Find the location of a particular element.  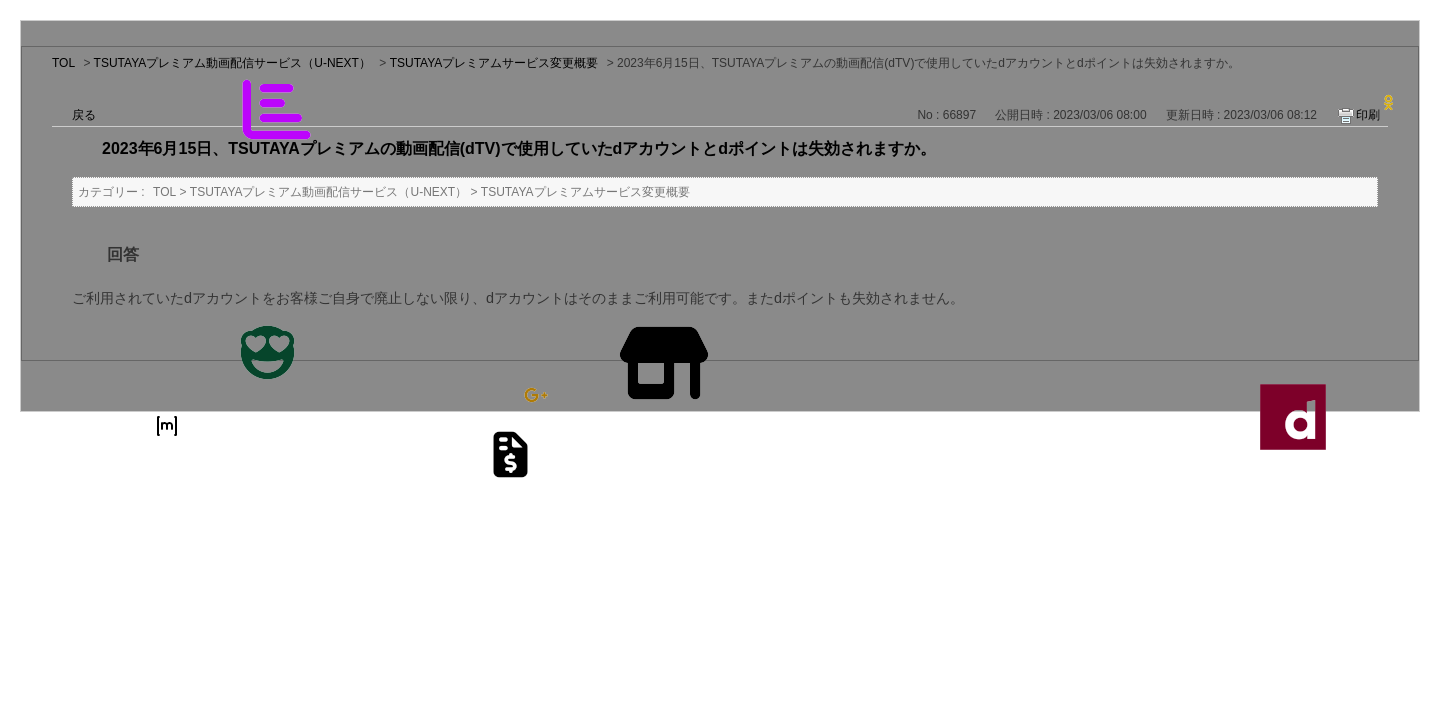

view analytics or statistics is located at coordinates (276, 109).